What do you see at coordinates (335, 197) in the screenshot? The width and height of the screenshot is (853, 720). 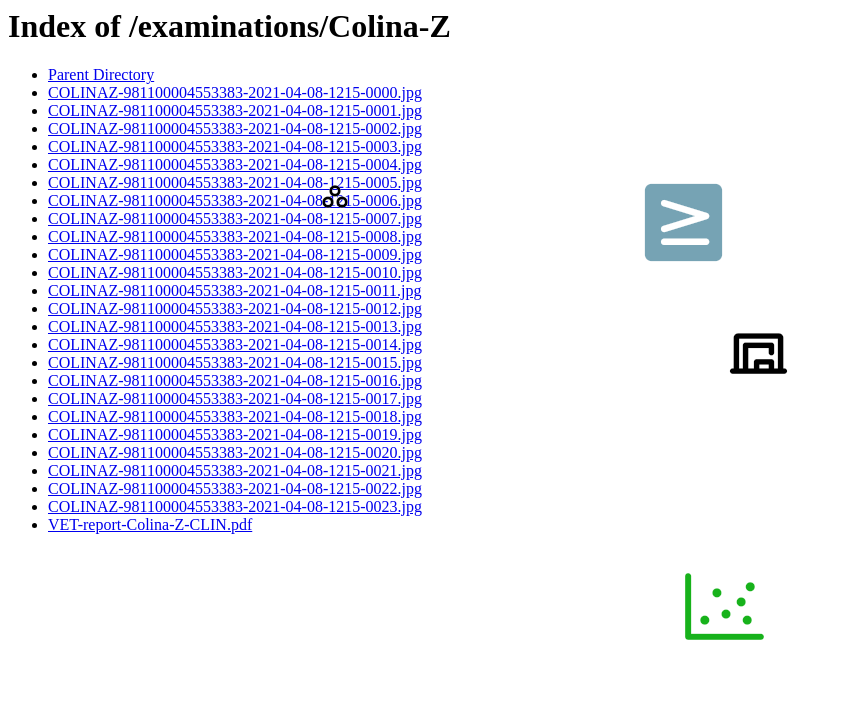 I see `view connected items or groups` at bounding box center [335, 197].